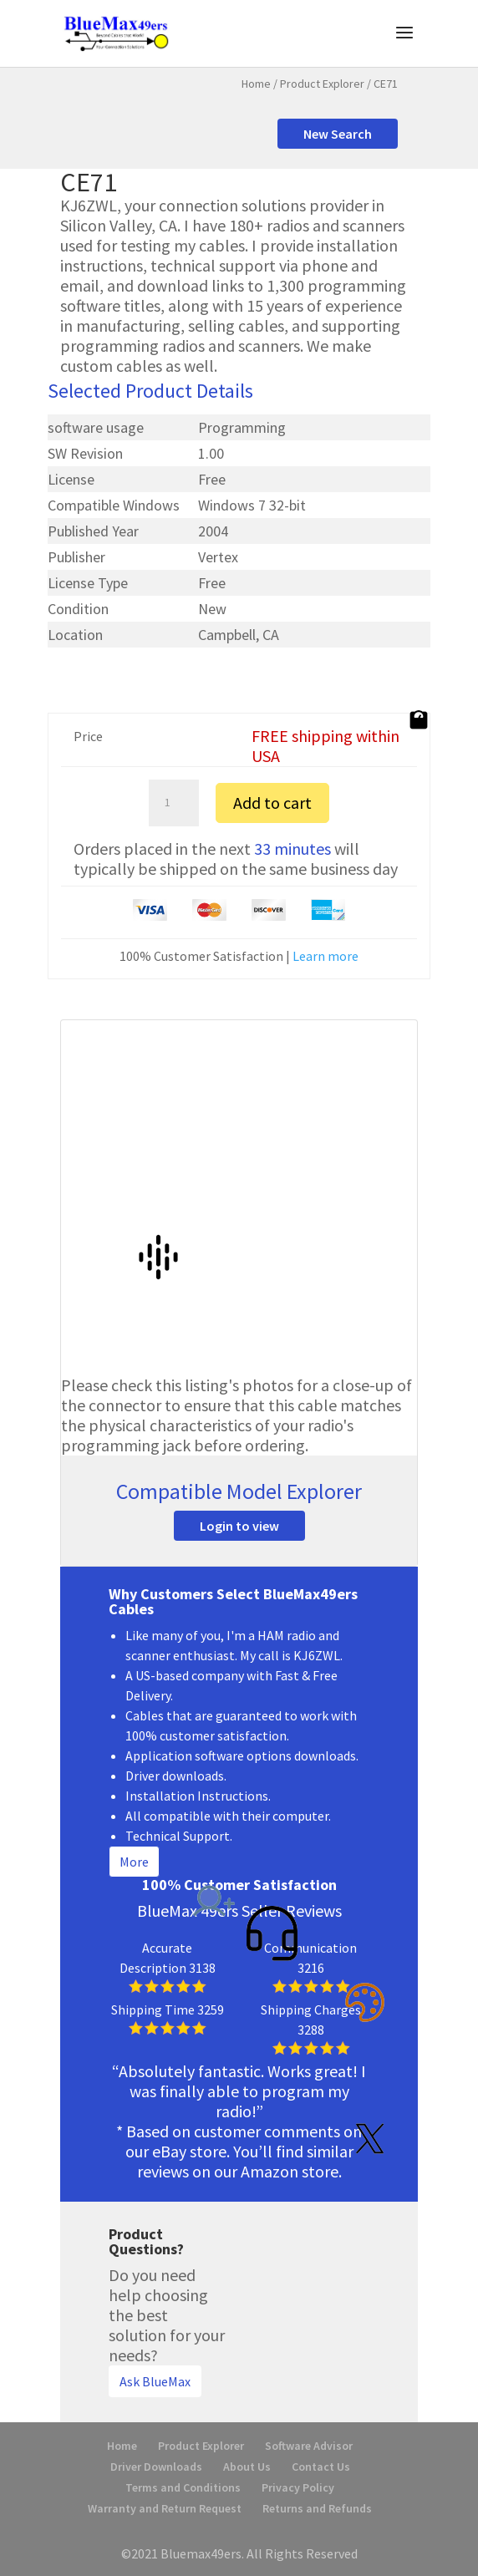  I want to click on open the X (formerly Twitter) app, so click(369, 2138).